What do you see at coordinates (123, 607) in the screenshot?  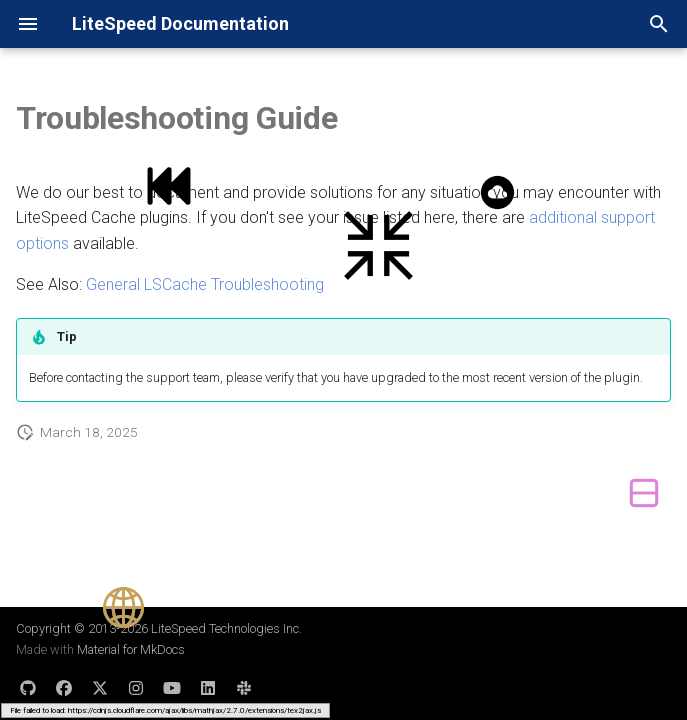 I see `access website or browse the web` at bounding box center [123, 607].